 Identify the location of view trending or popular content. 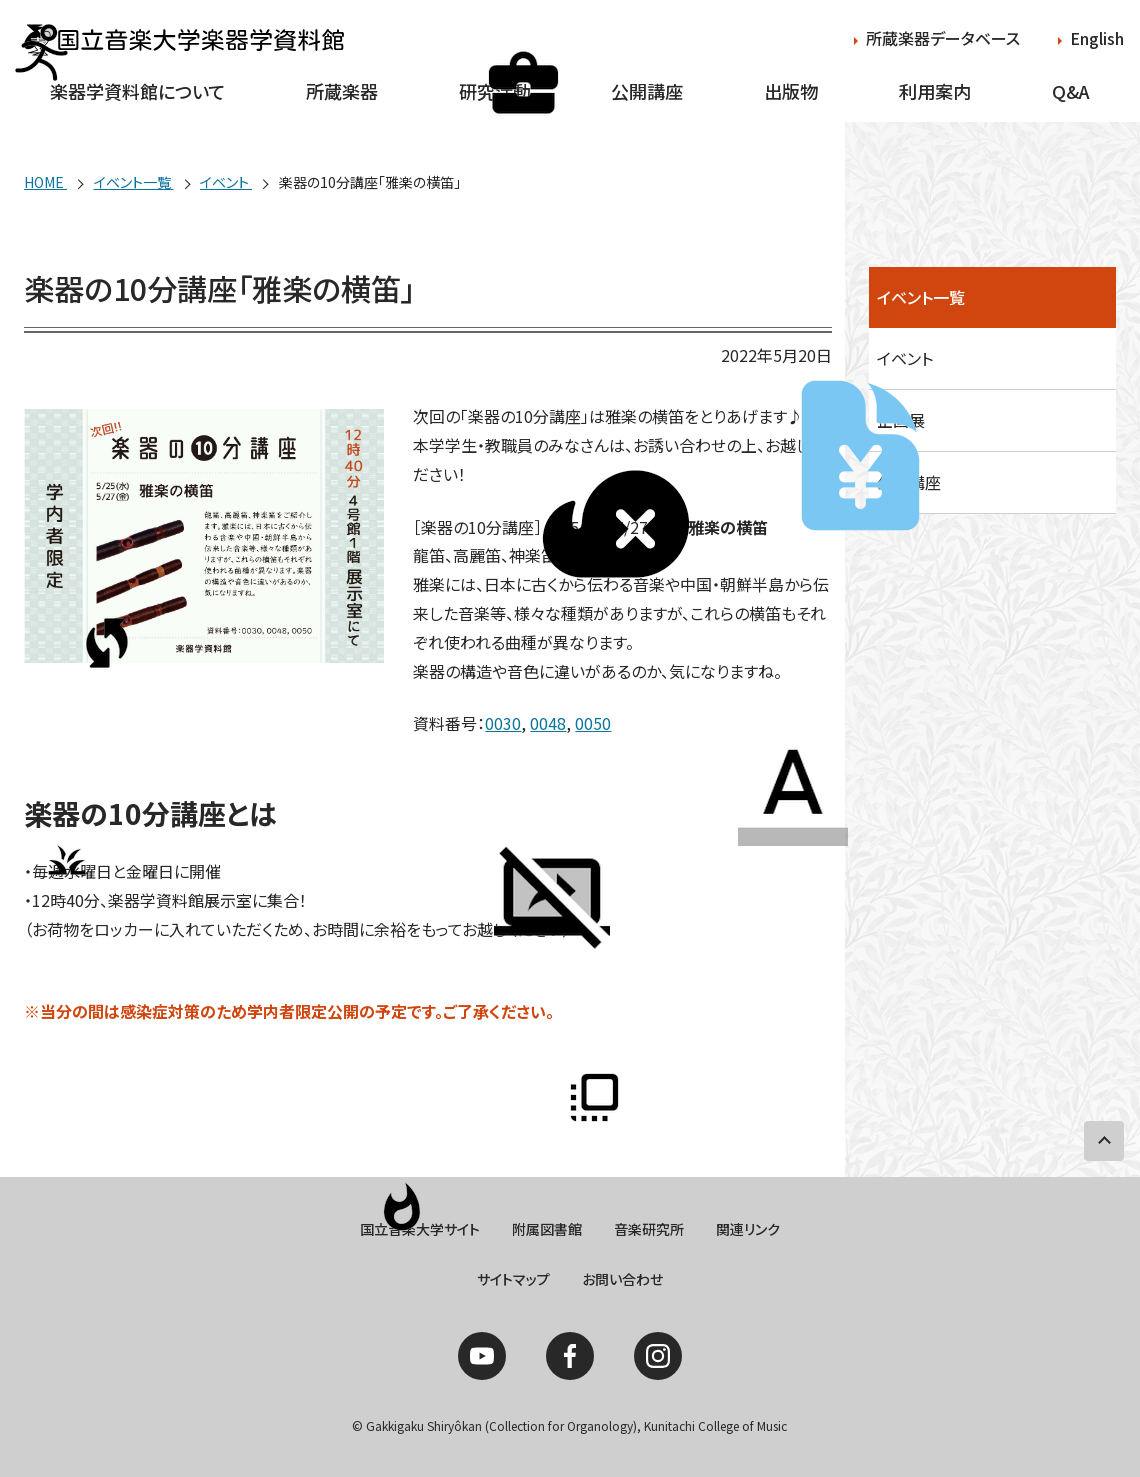
(402, 1208).